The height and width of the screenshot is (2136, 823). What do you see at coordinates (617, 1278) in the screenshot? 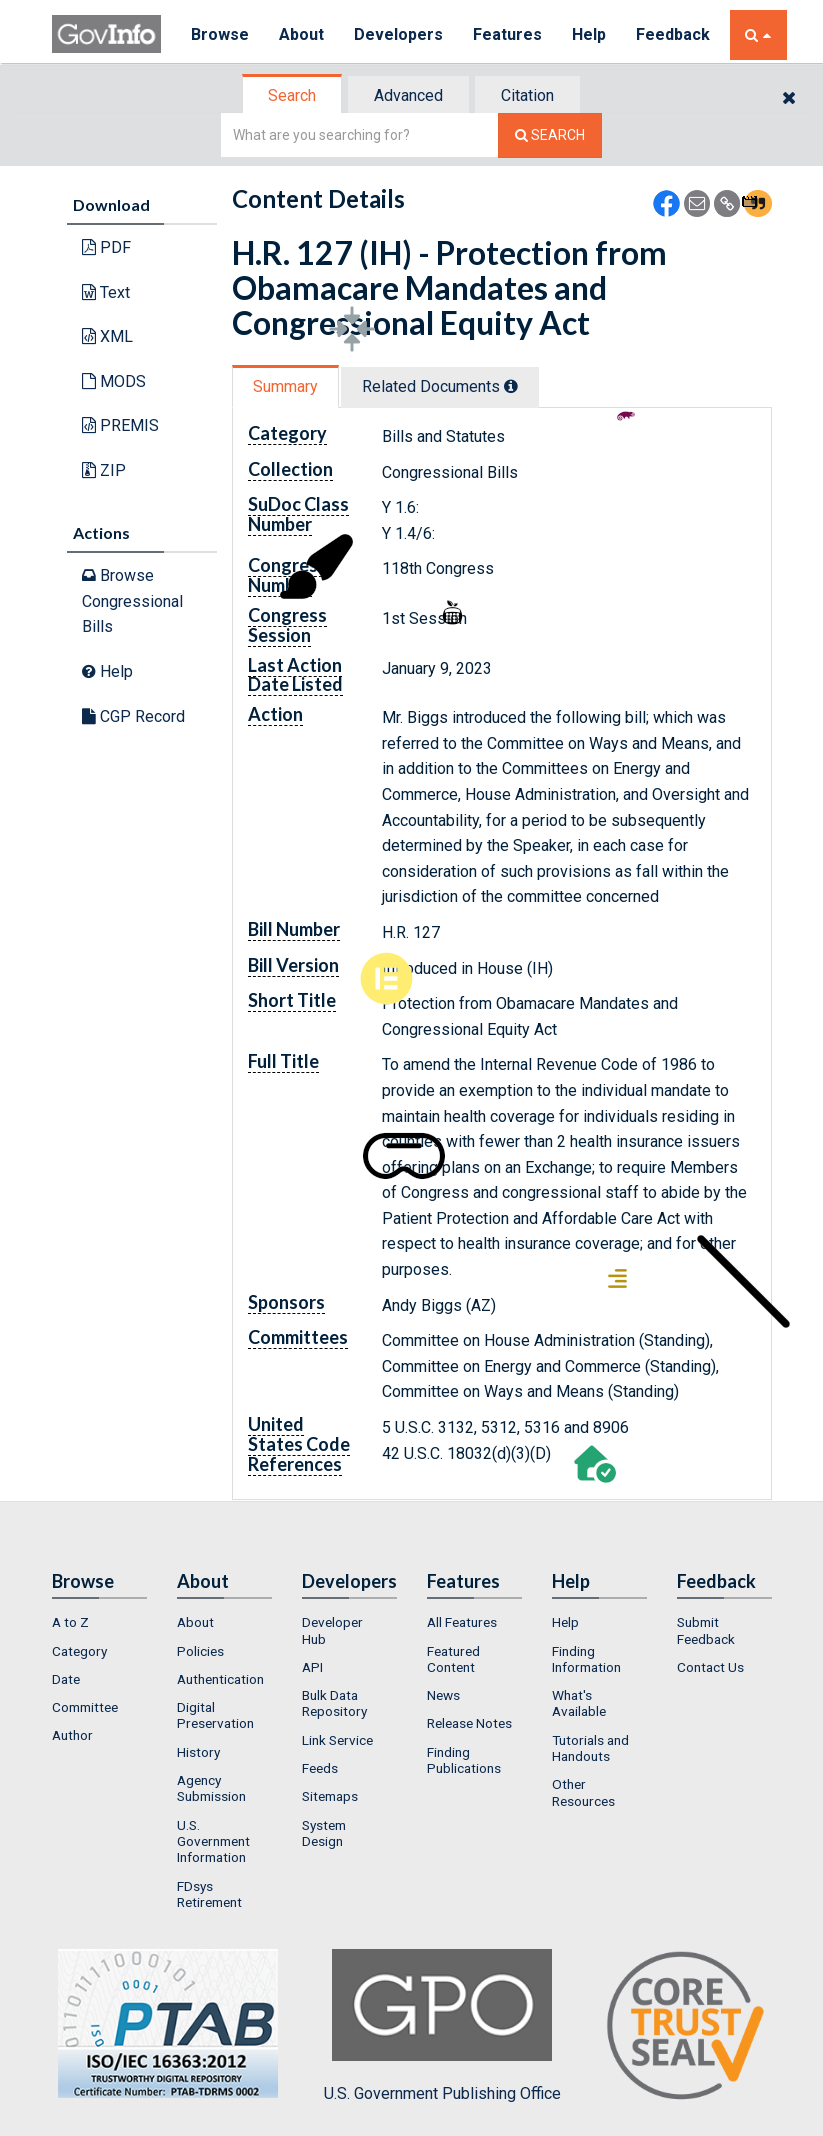
I see `align text to the right` at bounding box center [617, 1278].